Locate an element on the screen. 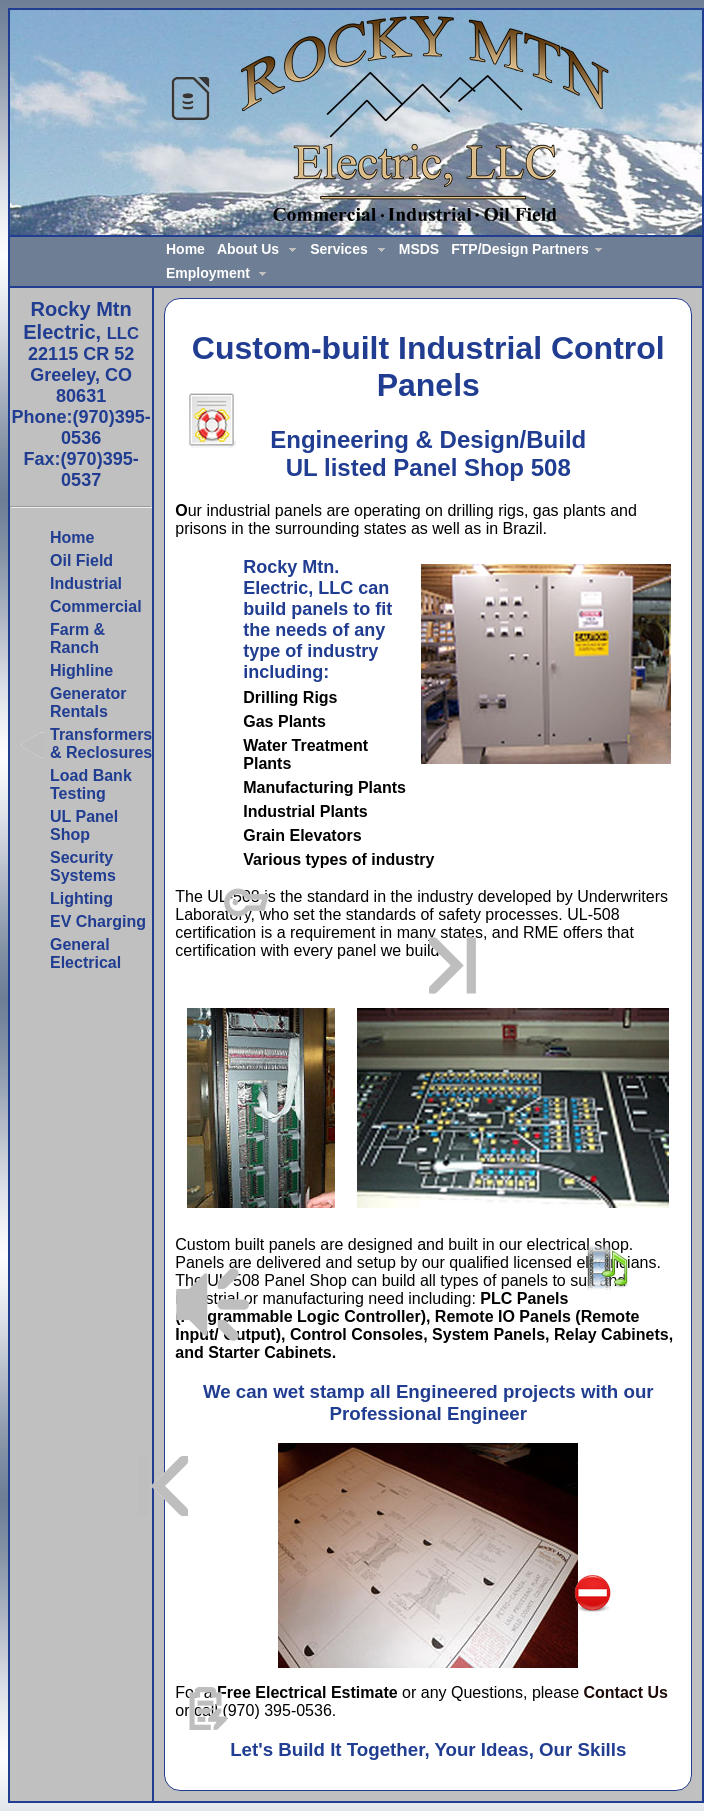  audio speaker output indicator is located at coordinates (212, 1304).